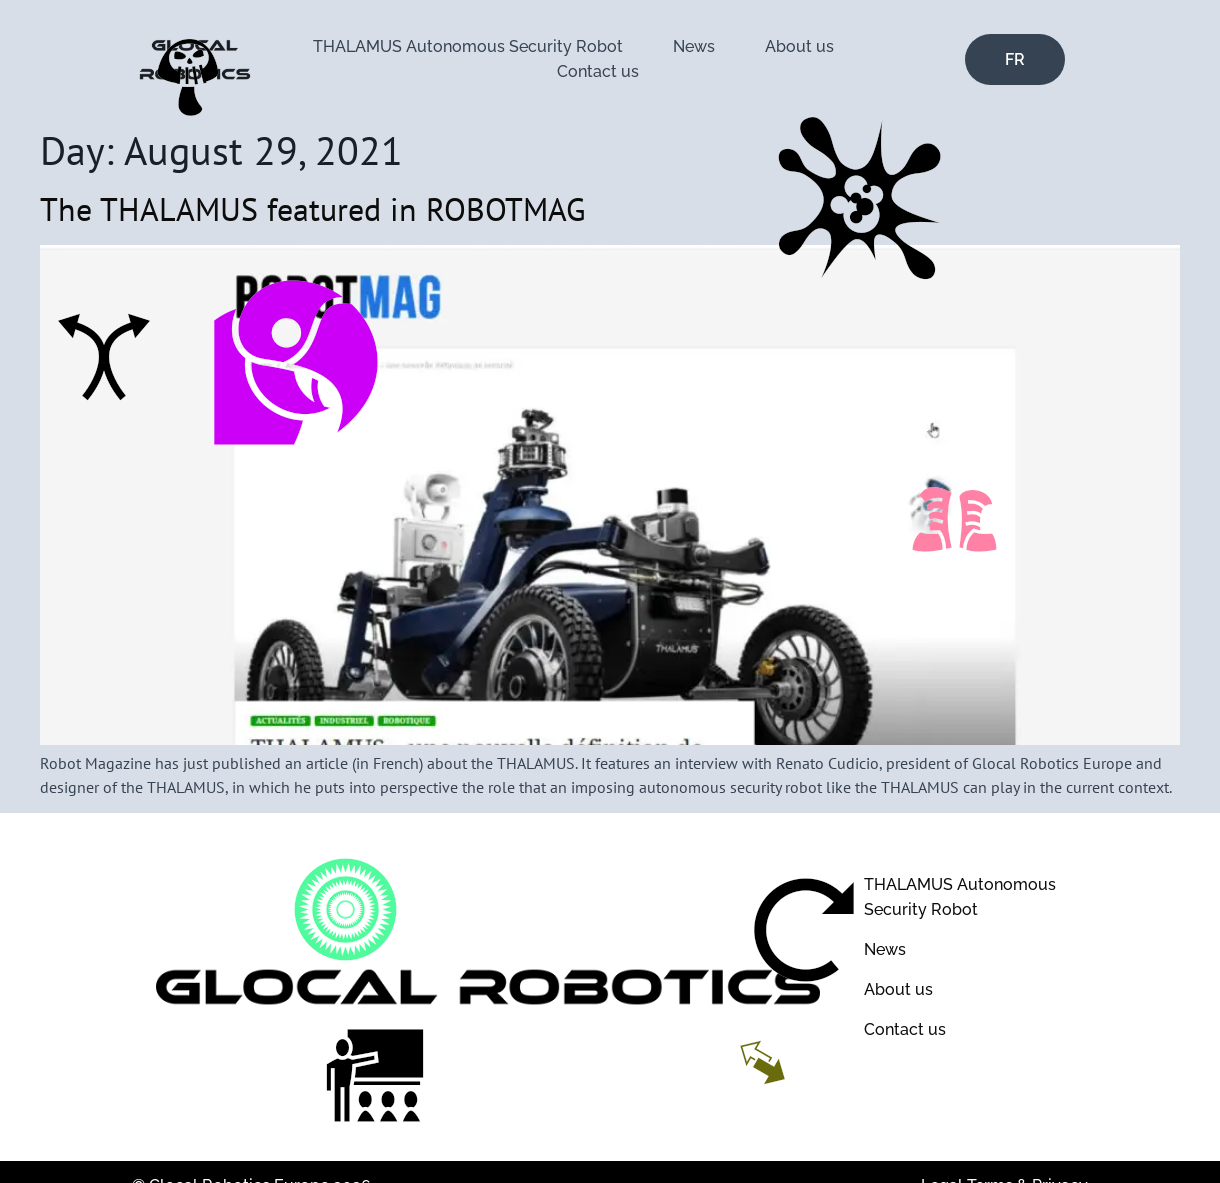 The width and height of the screenshot is (1220, 1183). What do you see at coordinates (375, 1073) in the screenshot?
I see `access teaching or instructor tools` at bounding box center [375, 1073].